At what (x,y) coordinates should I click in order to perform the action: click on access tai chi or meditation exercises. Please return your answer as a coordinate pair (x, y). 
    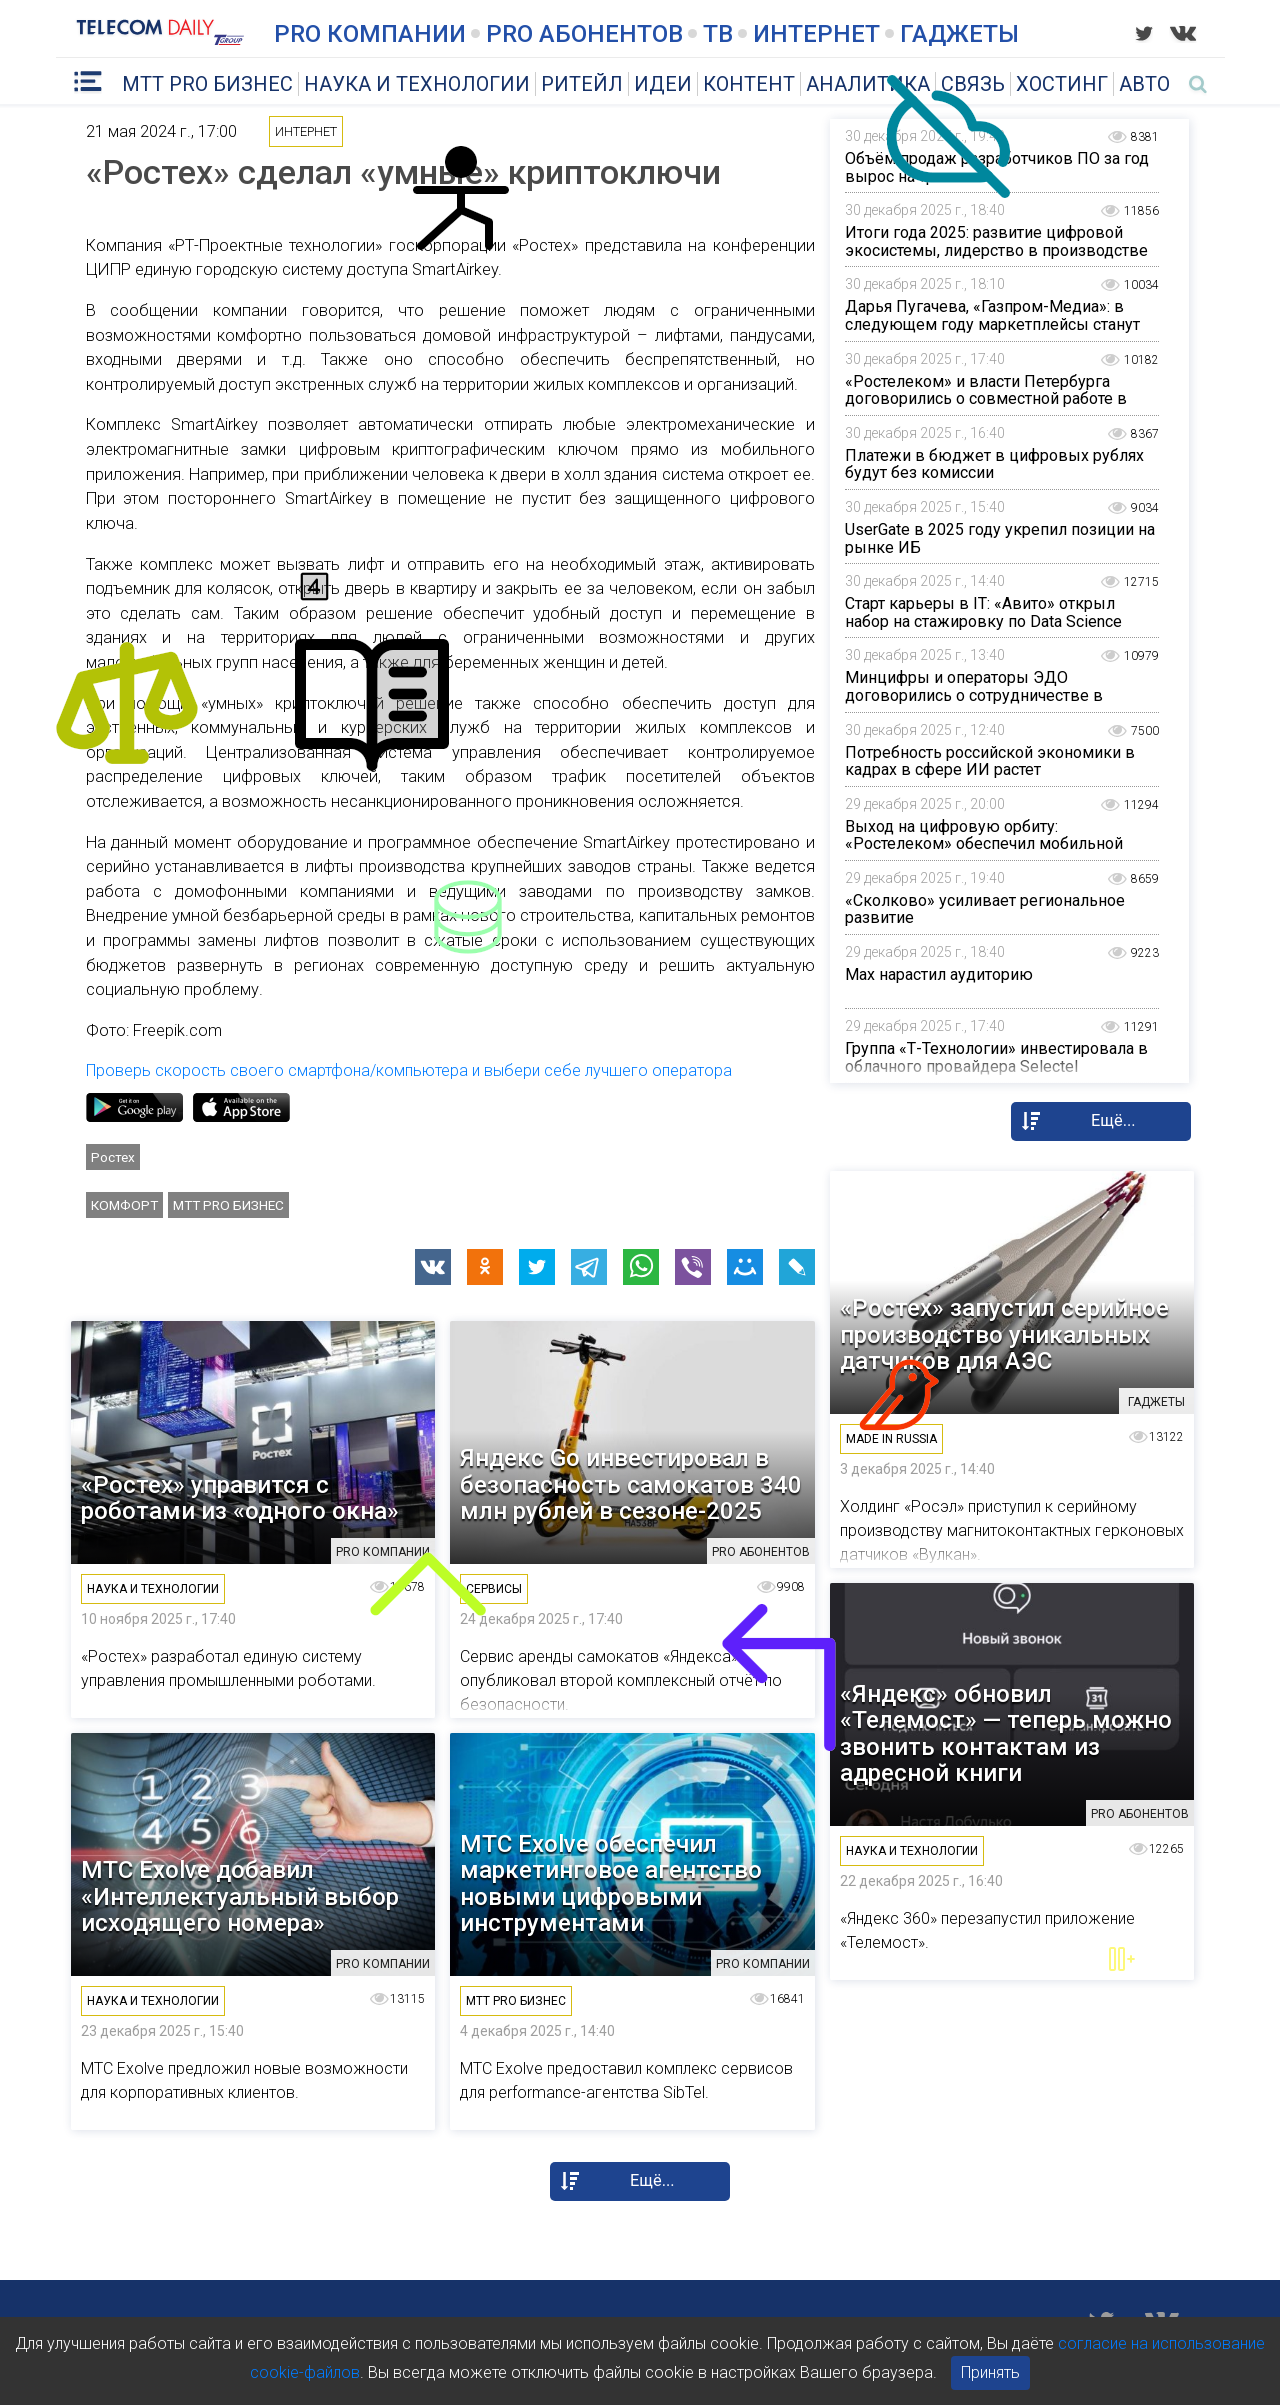
    Looking at the image, I should click on (461, 202).